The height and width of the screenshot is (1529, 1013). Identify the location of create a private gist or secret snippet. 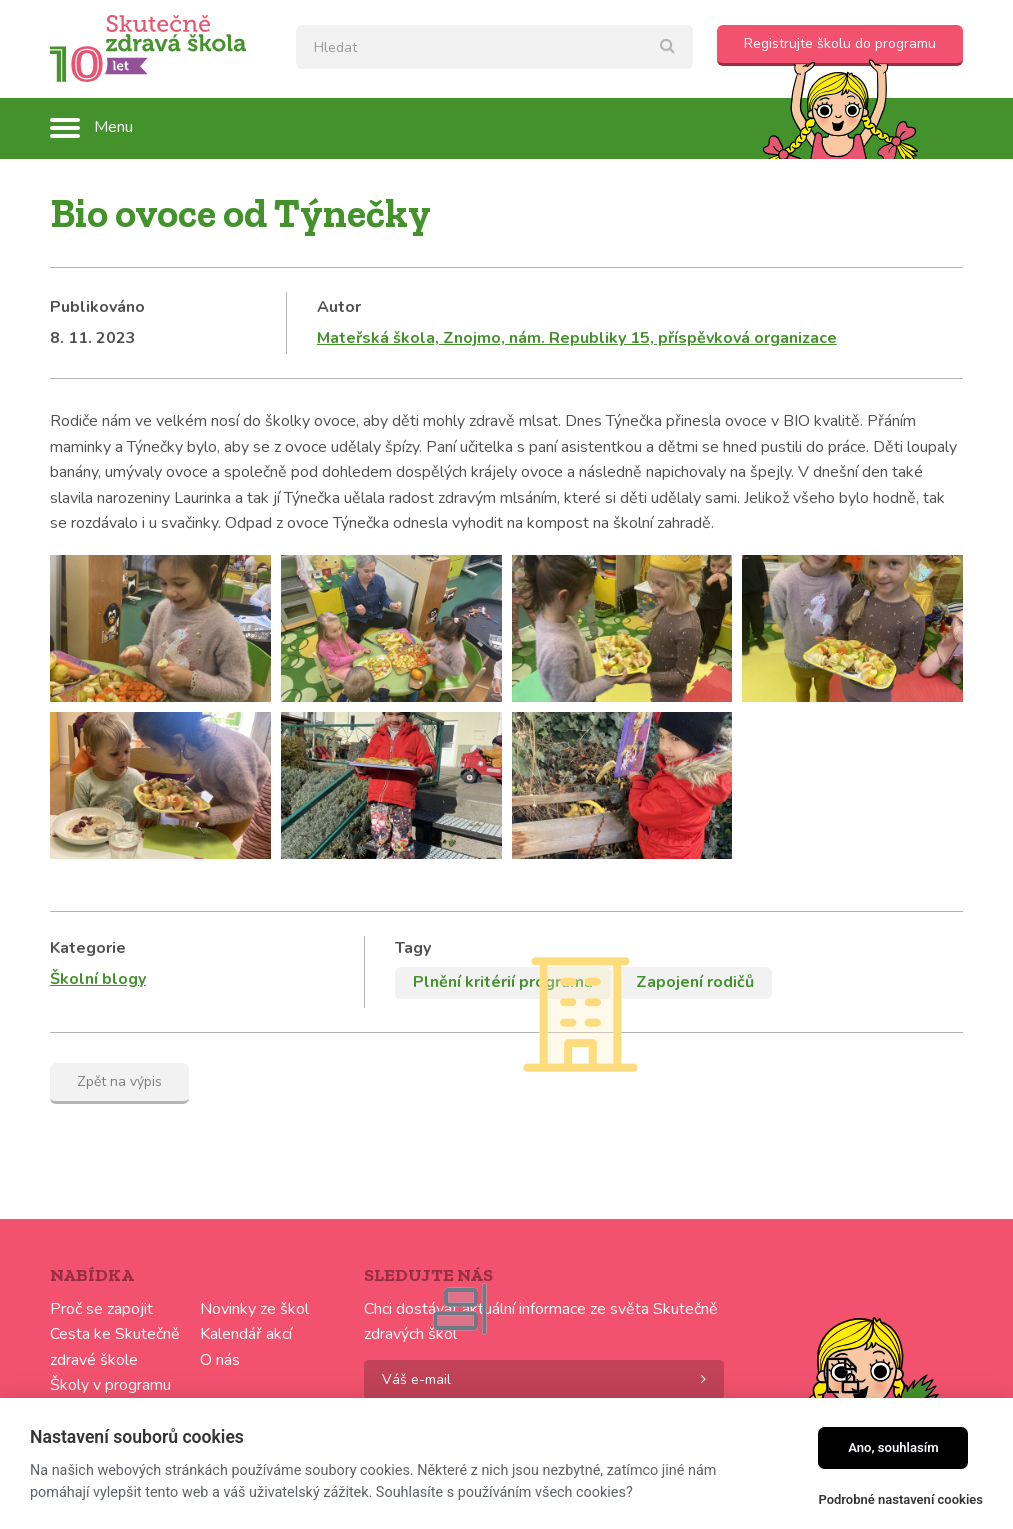
(841, 1375).